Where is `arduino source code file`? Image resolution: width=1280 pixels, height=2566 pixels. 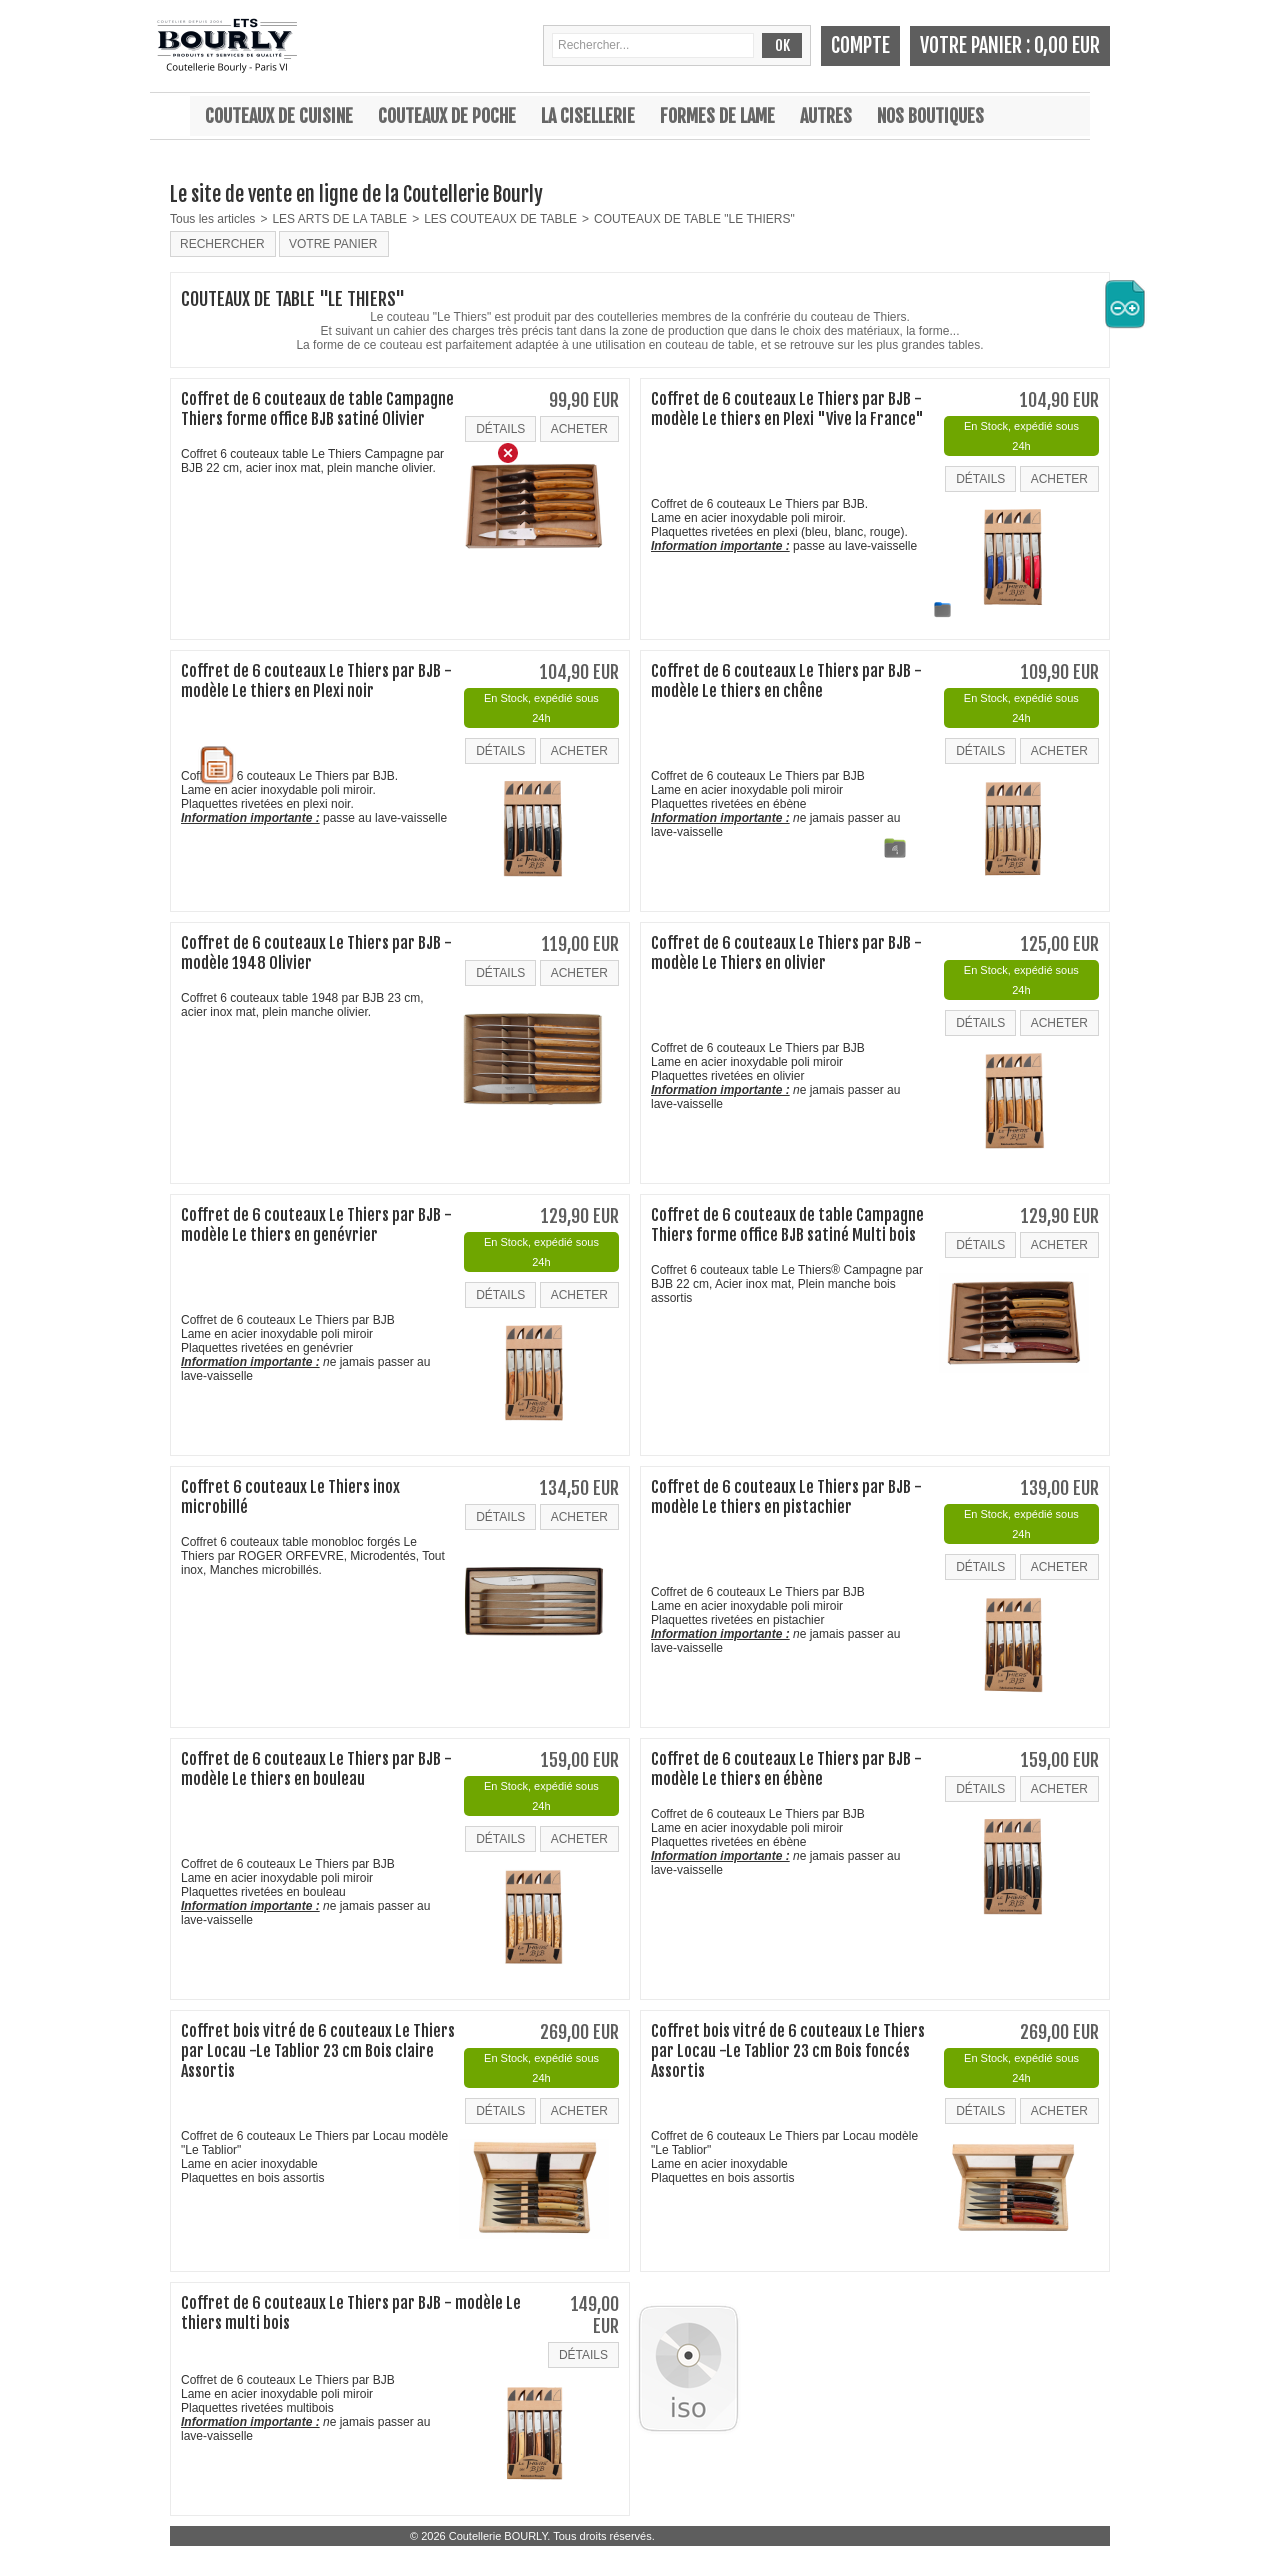
arduino source code file is located at coordinates (1125, 304).